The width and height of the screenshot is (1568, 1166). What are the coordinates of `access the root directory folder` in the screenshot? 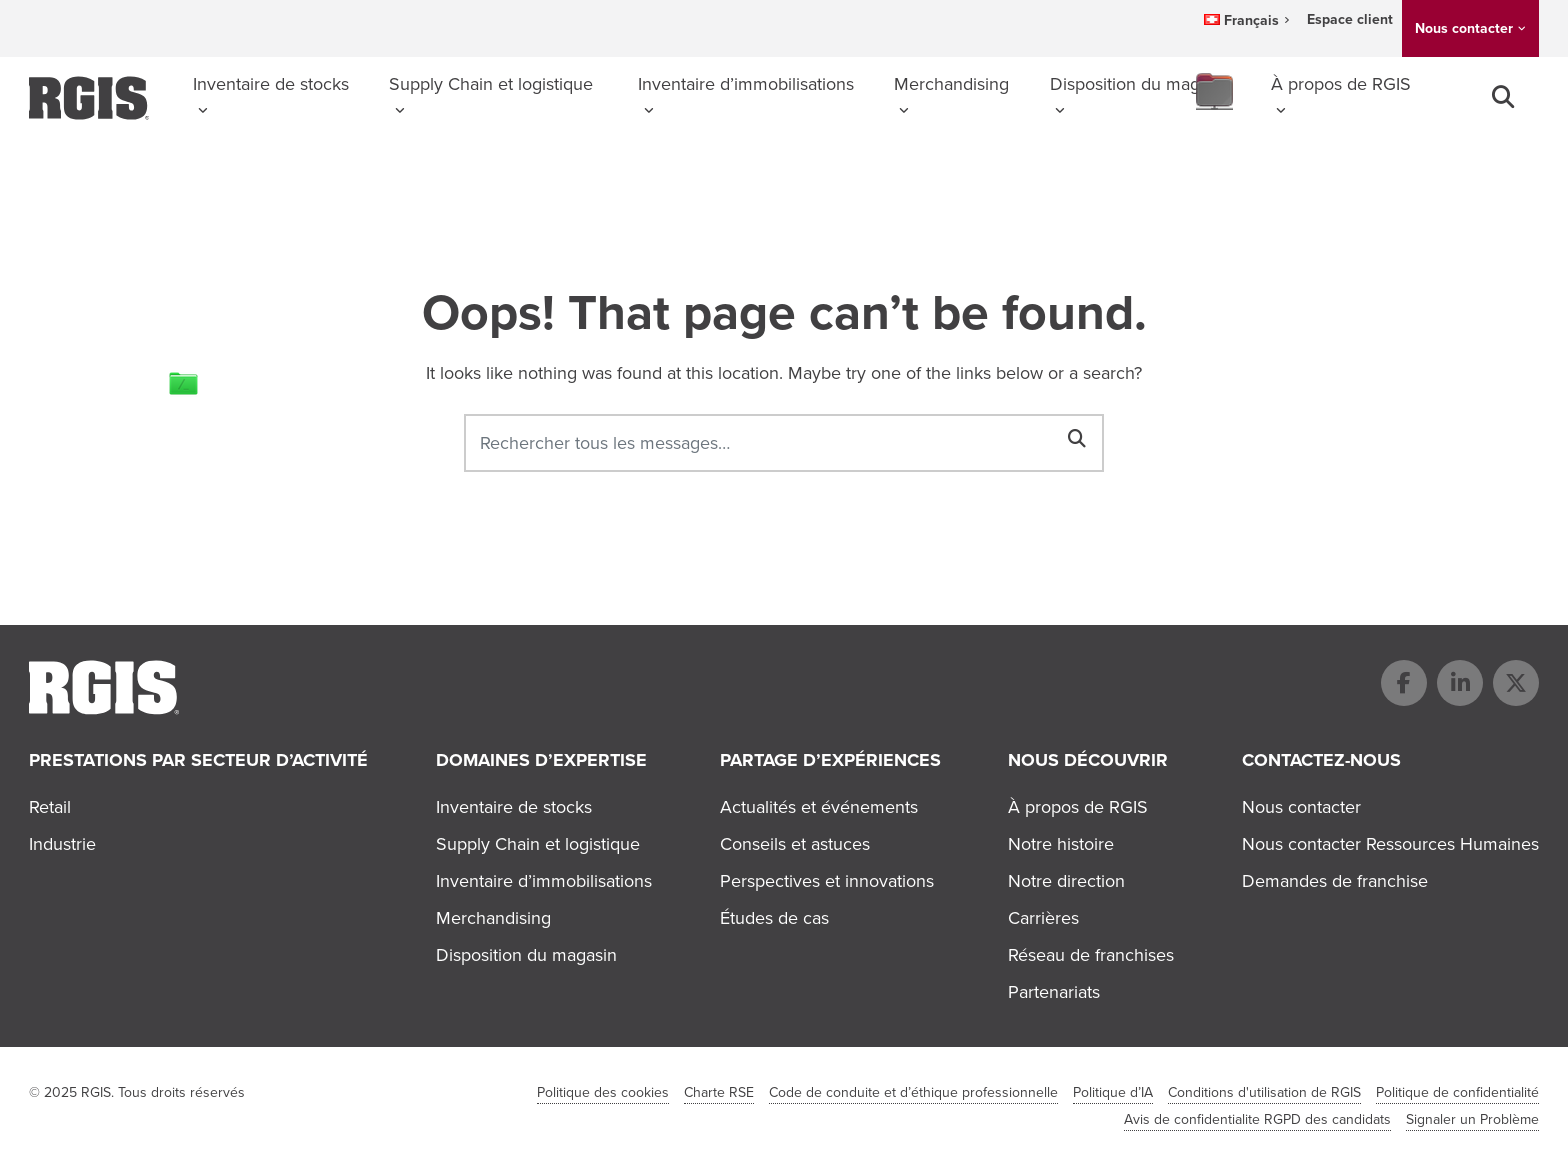 It's located at (183, 383).